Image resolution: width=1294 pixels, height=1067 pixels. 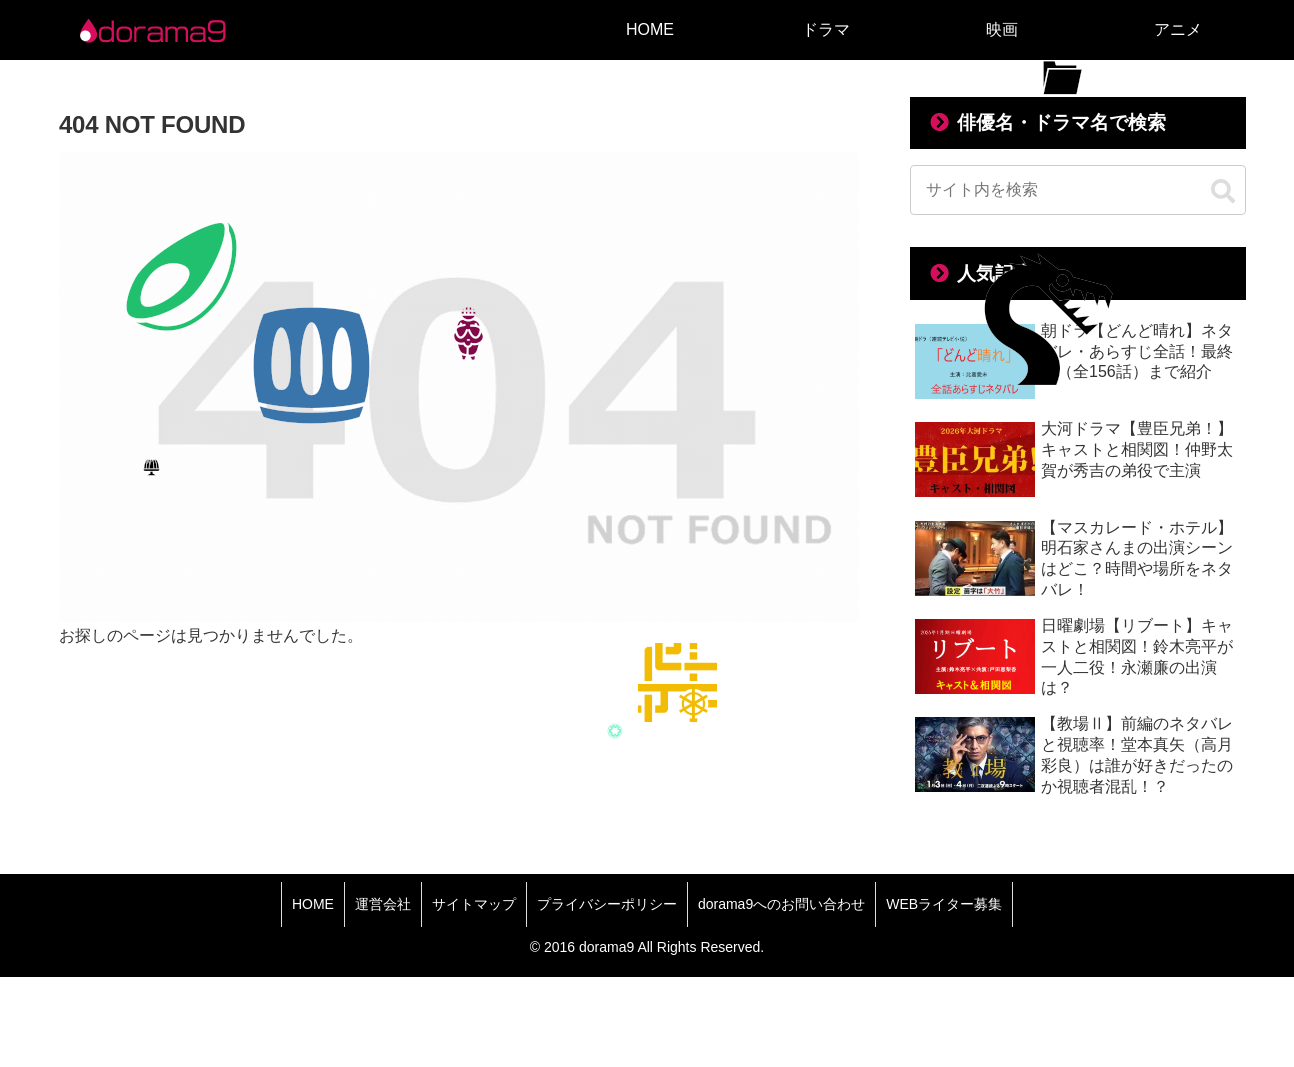 What do you see at coordinates (1047, 319) in the screenshot?
I see `select sea serpent creature in game` at bounding box center [1047, 319].